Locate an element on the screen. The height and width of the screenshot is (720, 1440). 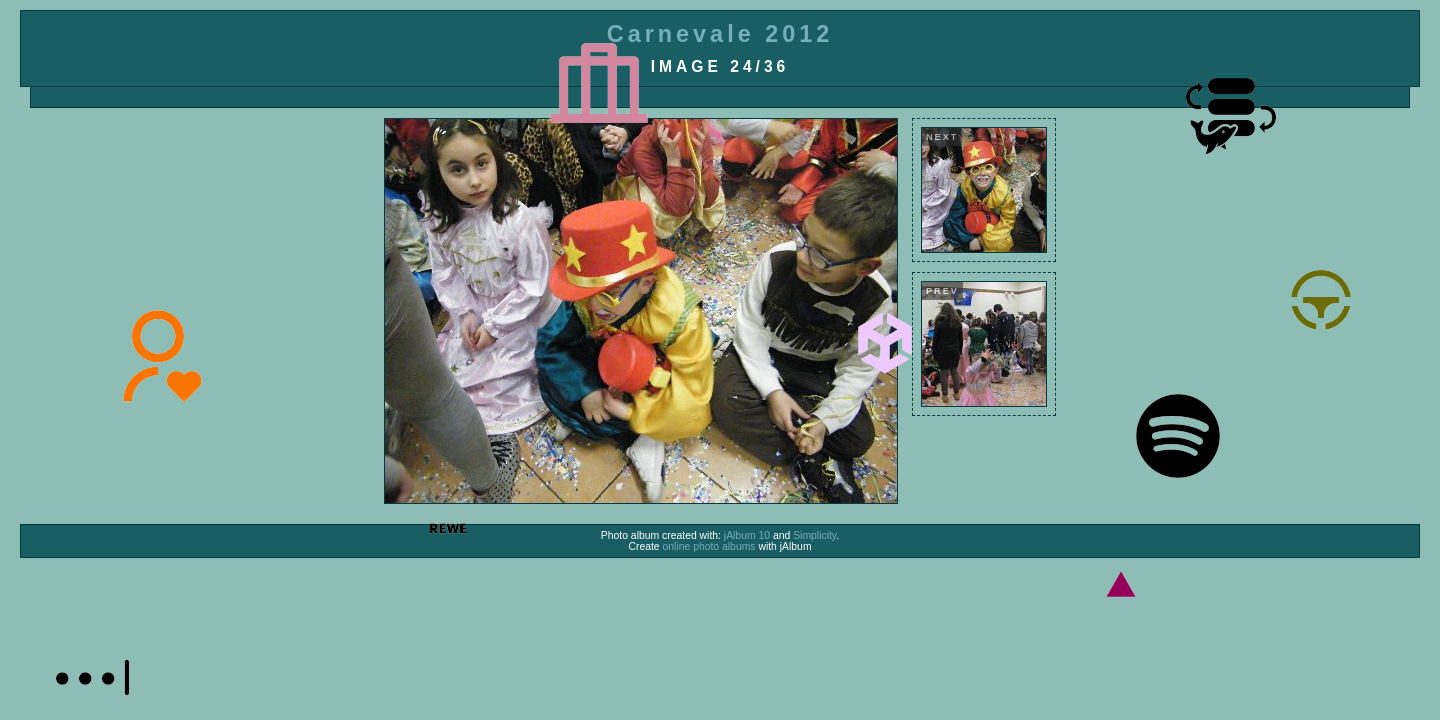
vercel logo is located at coordinates (1121, 584).